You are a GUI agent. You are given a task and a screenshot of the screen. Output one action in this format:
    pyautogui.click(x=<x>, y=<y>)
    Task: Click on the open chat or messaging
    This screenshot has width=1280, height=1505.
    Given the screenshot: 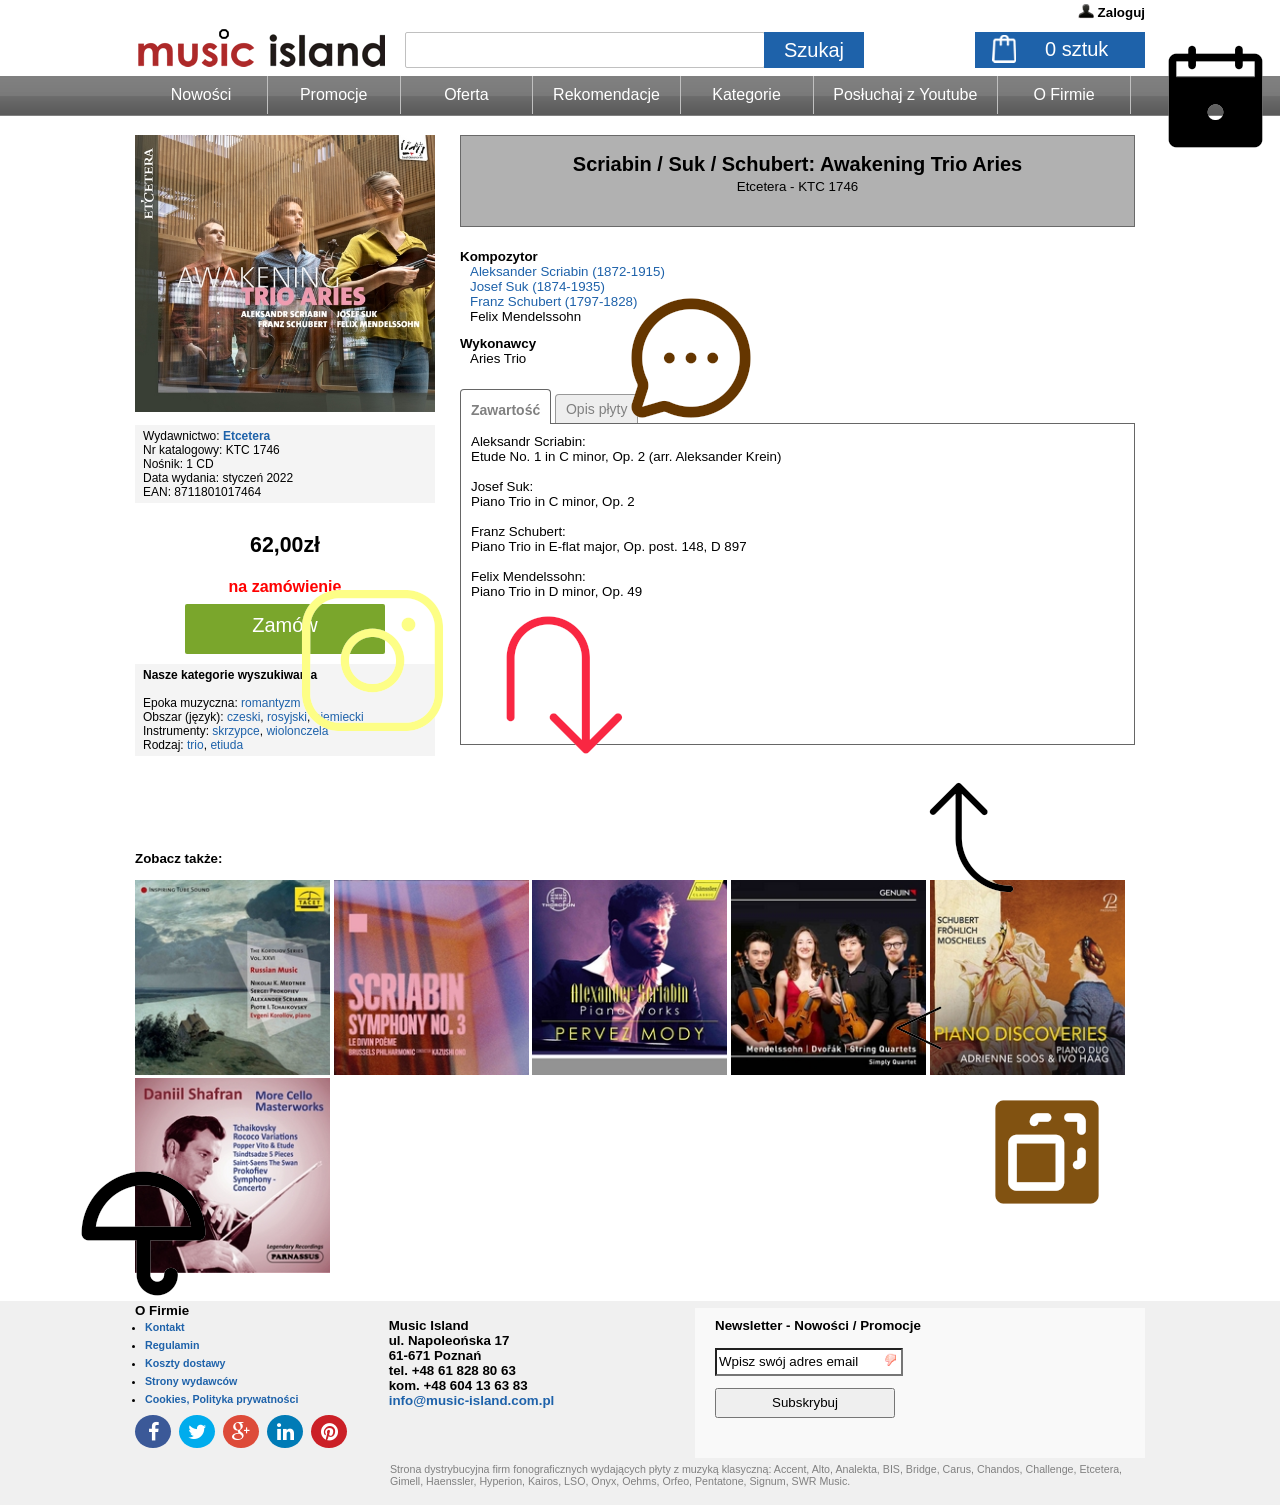 What is the action you would take?
    pyautogui.click(x=691, y=358)
    